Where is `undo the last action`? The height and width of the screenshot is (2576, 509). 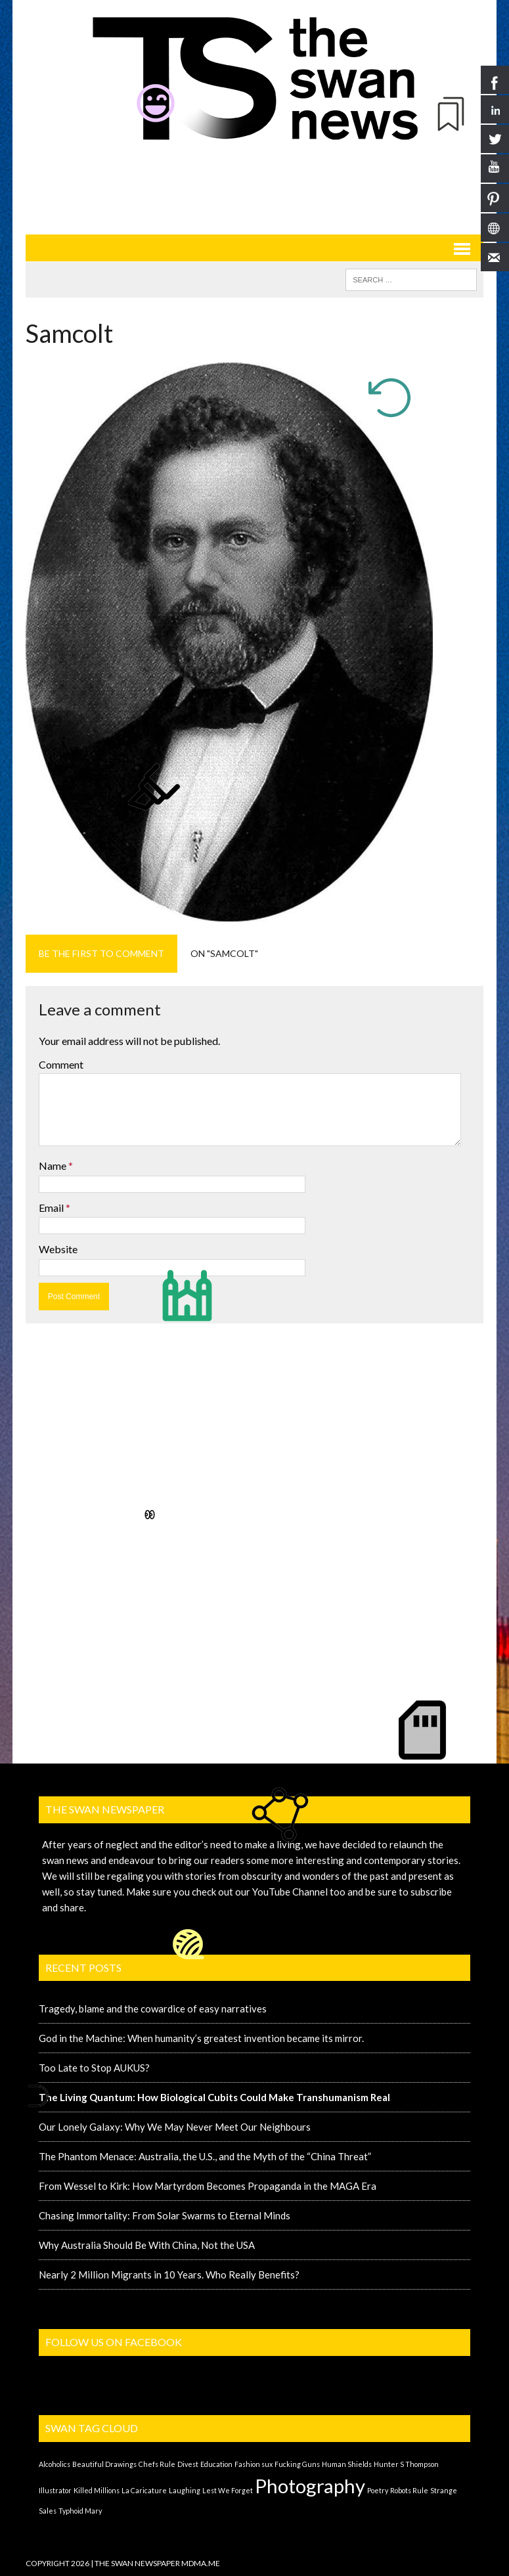 undo the last action is located at coordinates (391, 397).